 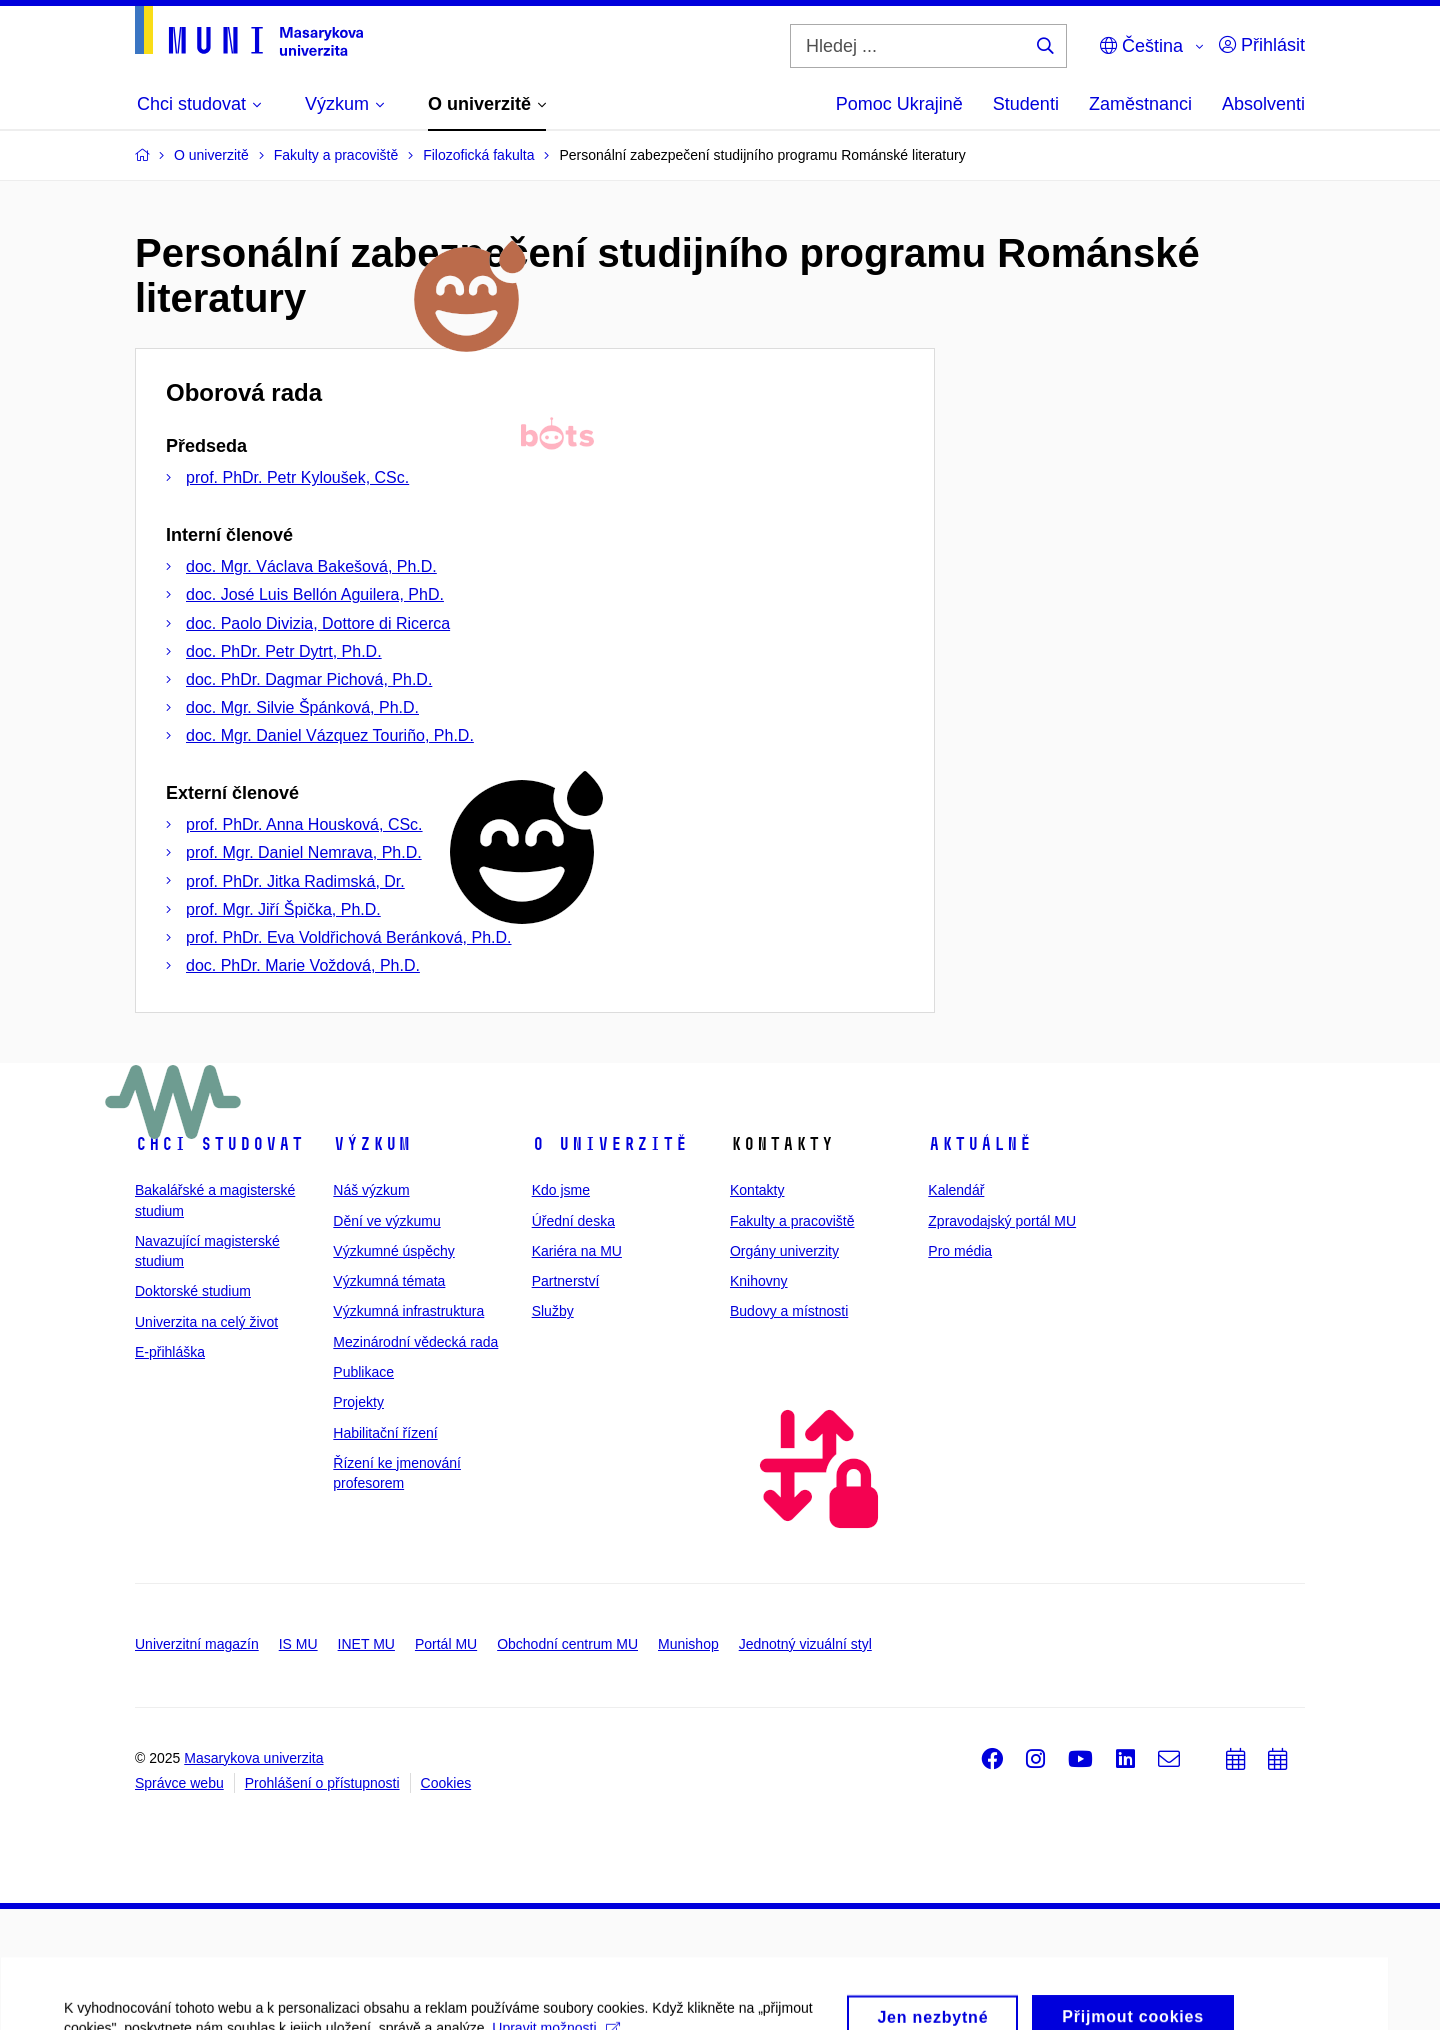 I want to click on view circuit or resistor component details, so click(x=173, y=1102).